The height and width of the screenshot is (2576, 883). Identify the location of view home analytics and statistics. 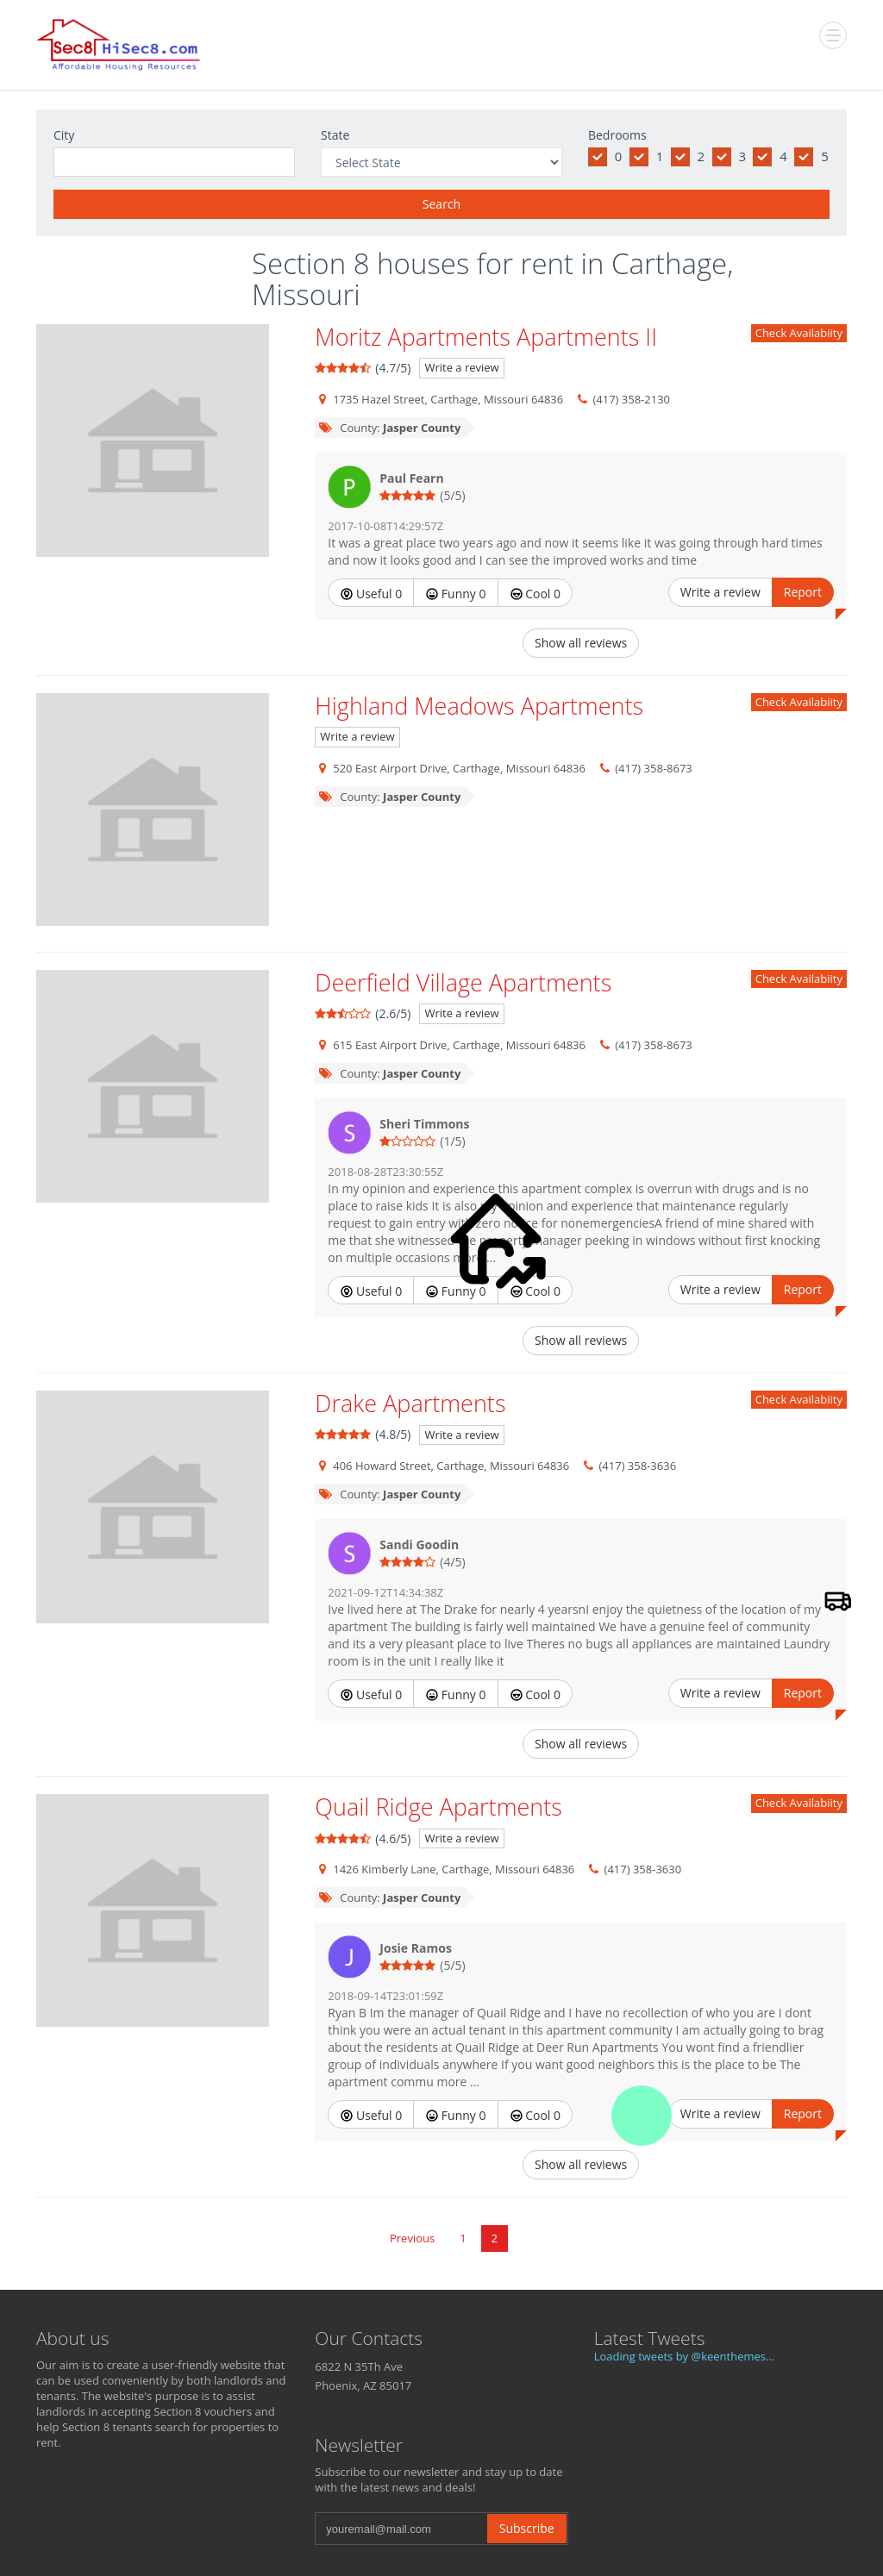
(496, 1239).